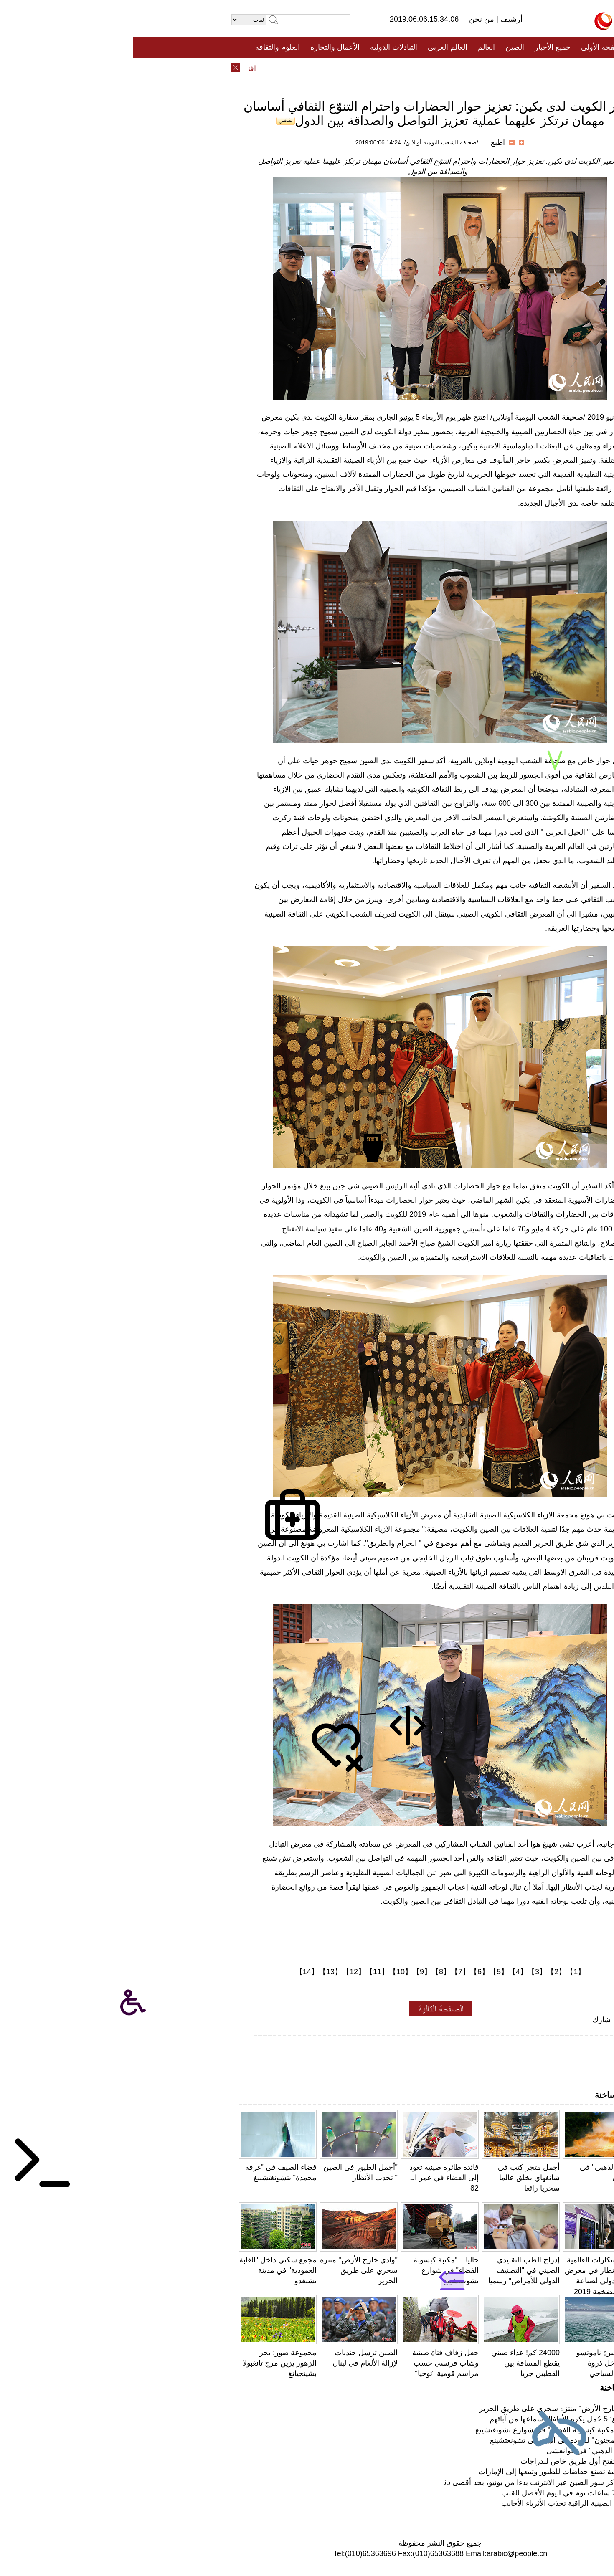 Image resolution: width=614 pixels, height=2576 pixels. Describe the element at coordinates (408, 1725) in the screenshot. I see `drag to resize adjacent panels horizontally` at that location.